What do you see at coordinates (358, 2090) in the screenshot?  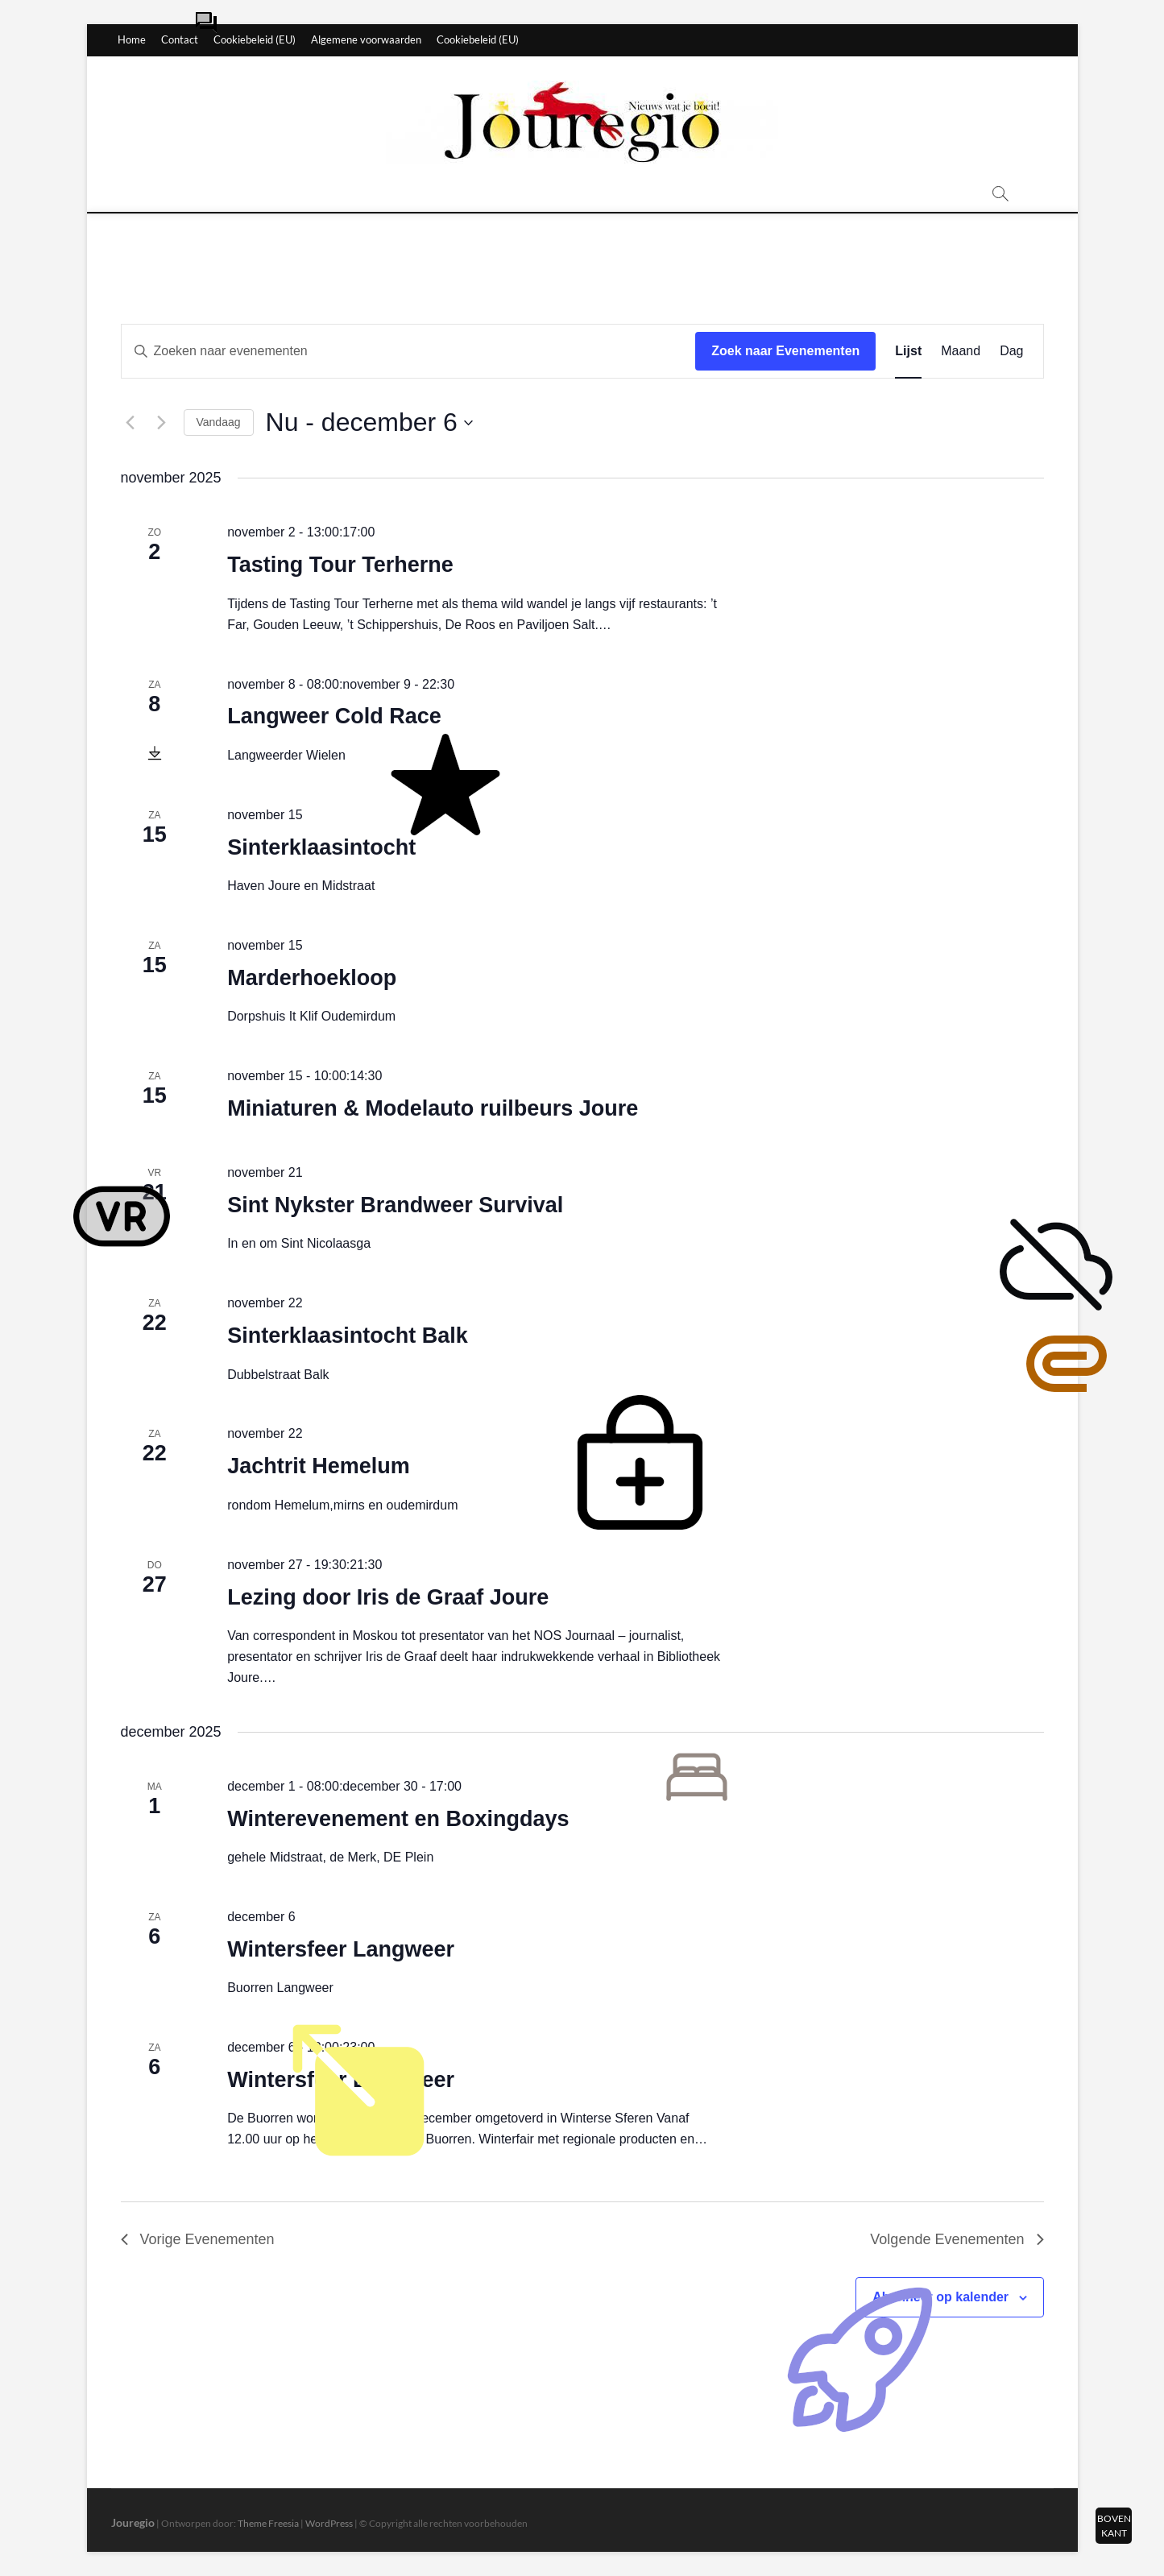 I see `open link in new window` at bounding box center [358, 2090].